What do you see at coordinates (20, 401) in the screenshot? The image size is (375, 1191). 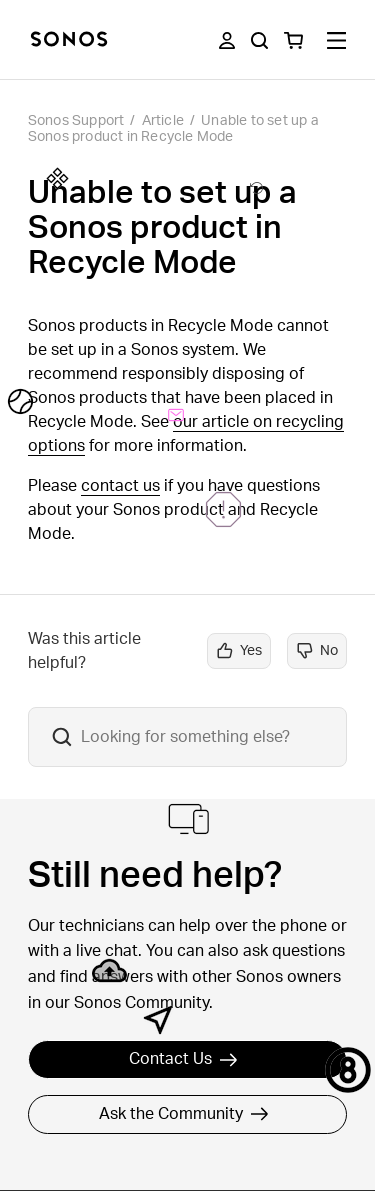 I see `view tennis or sports-related content` at bounding box center [20, 401].